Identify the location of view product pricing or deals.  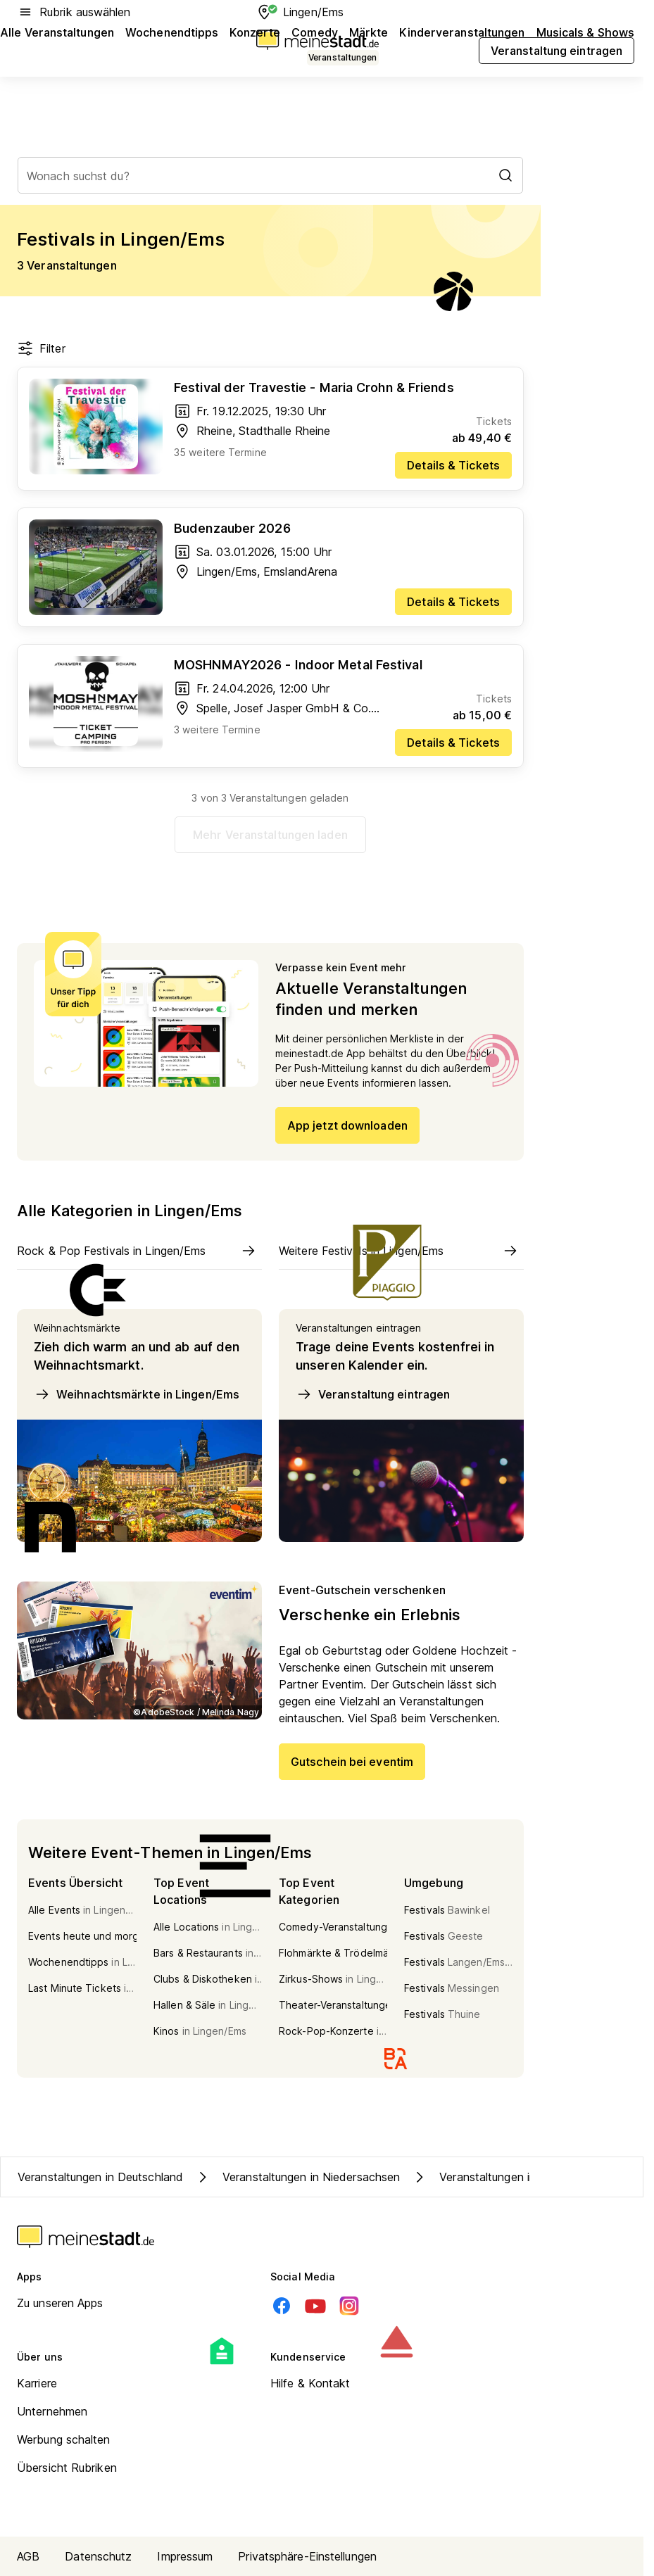
(222, 2351).